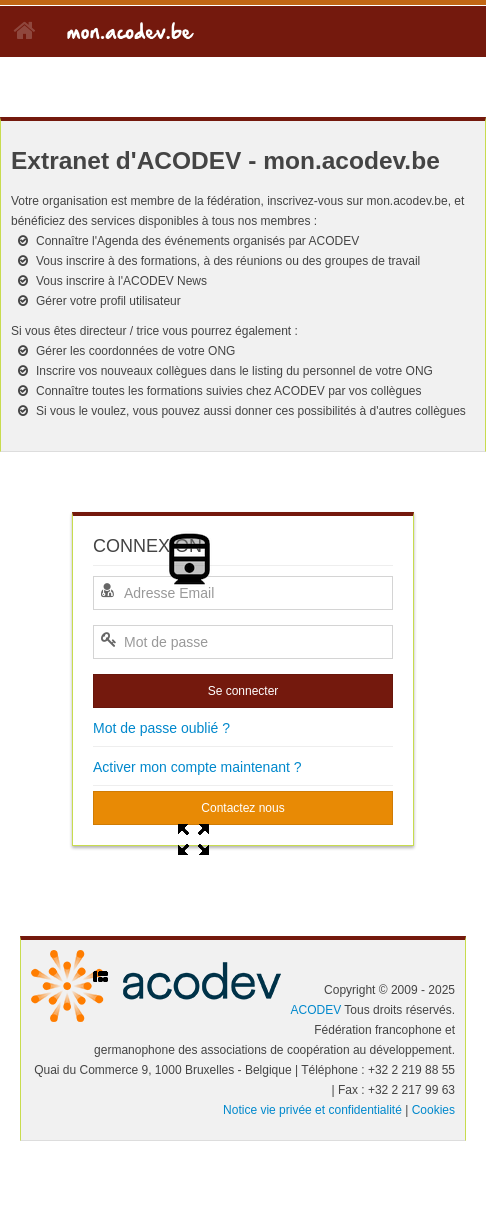 The height and width of the screenshot is (1211, 486). What do you see at coordinates (193, 839) in the screenshot?
I see `expand to fullscreen view` at bounding box center [193, 839].